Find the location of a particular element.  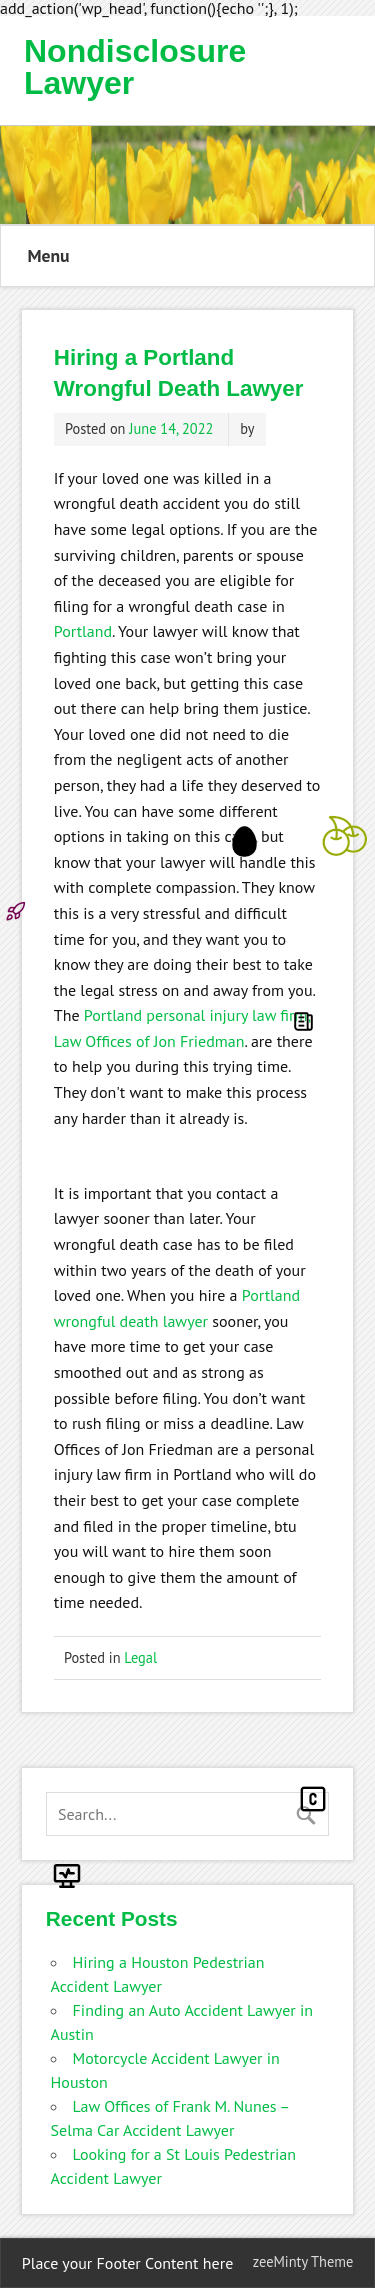

view heart rate or vital sign data is located at coordinates (67, 1876).